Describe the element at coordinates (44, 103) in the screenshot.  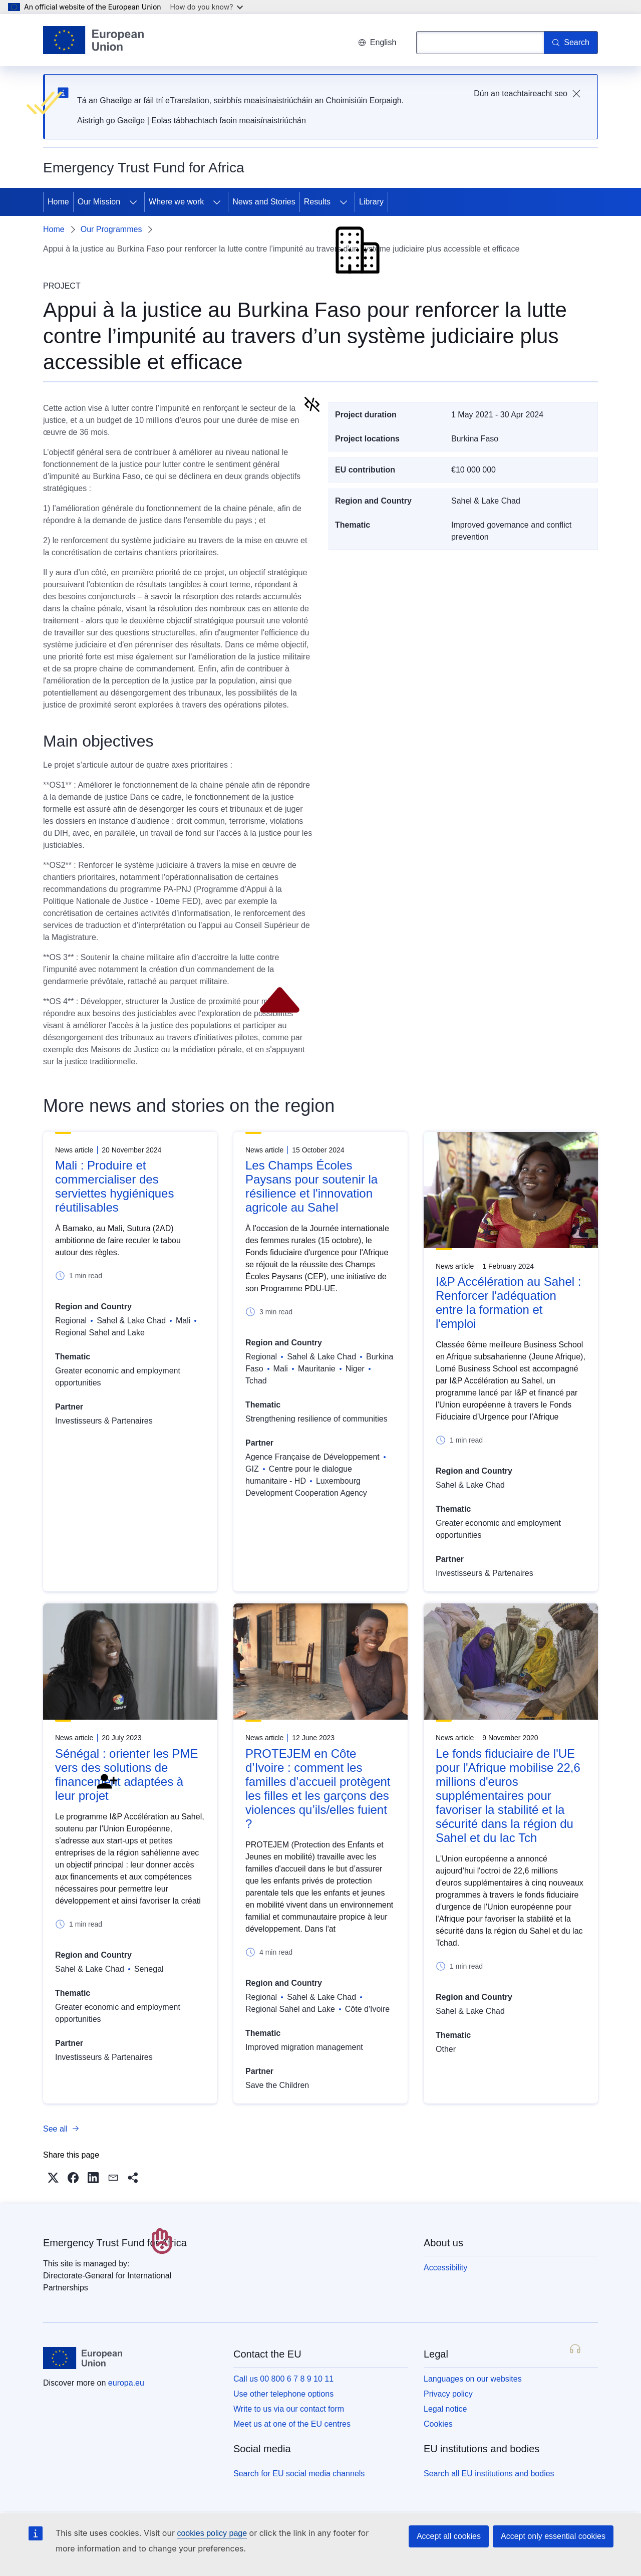
I see `indicates all tasks or items are complete` at that location.